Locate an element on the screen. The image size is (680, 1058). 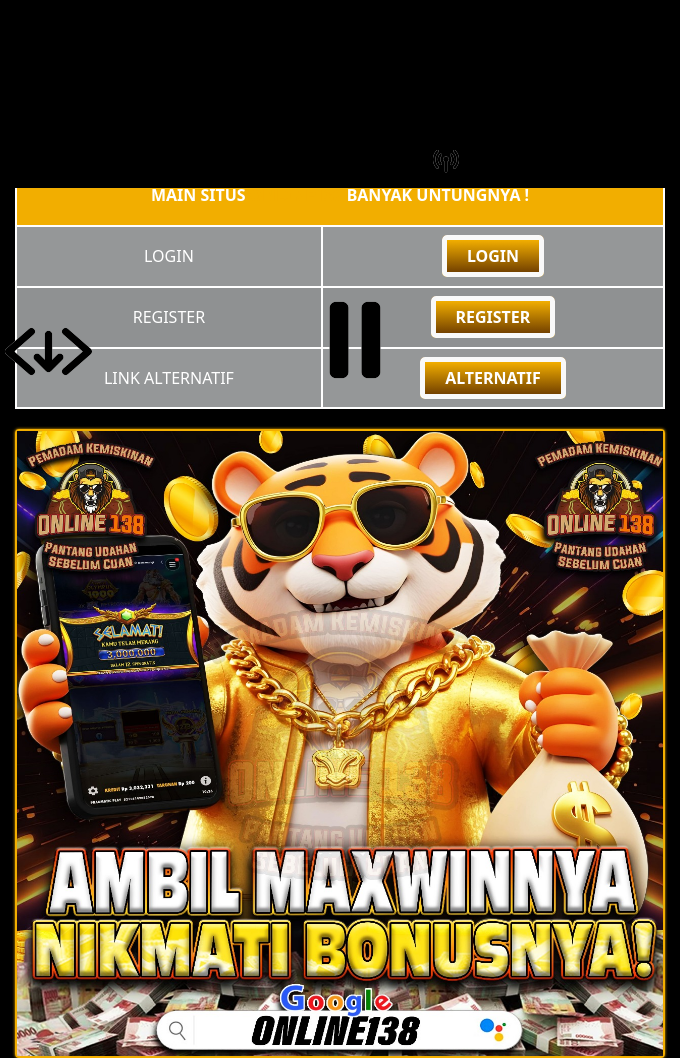
start a live broadcast or stream is located at coordinates (446, 161).